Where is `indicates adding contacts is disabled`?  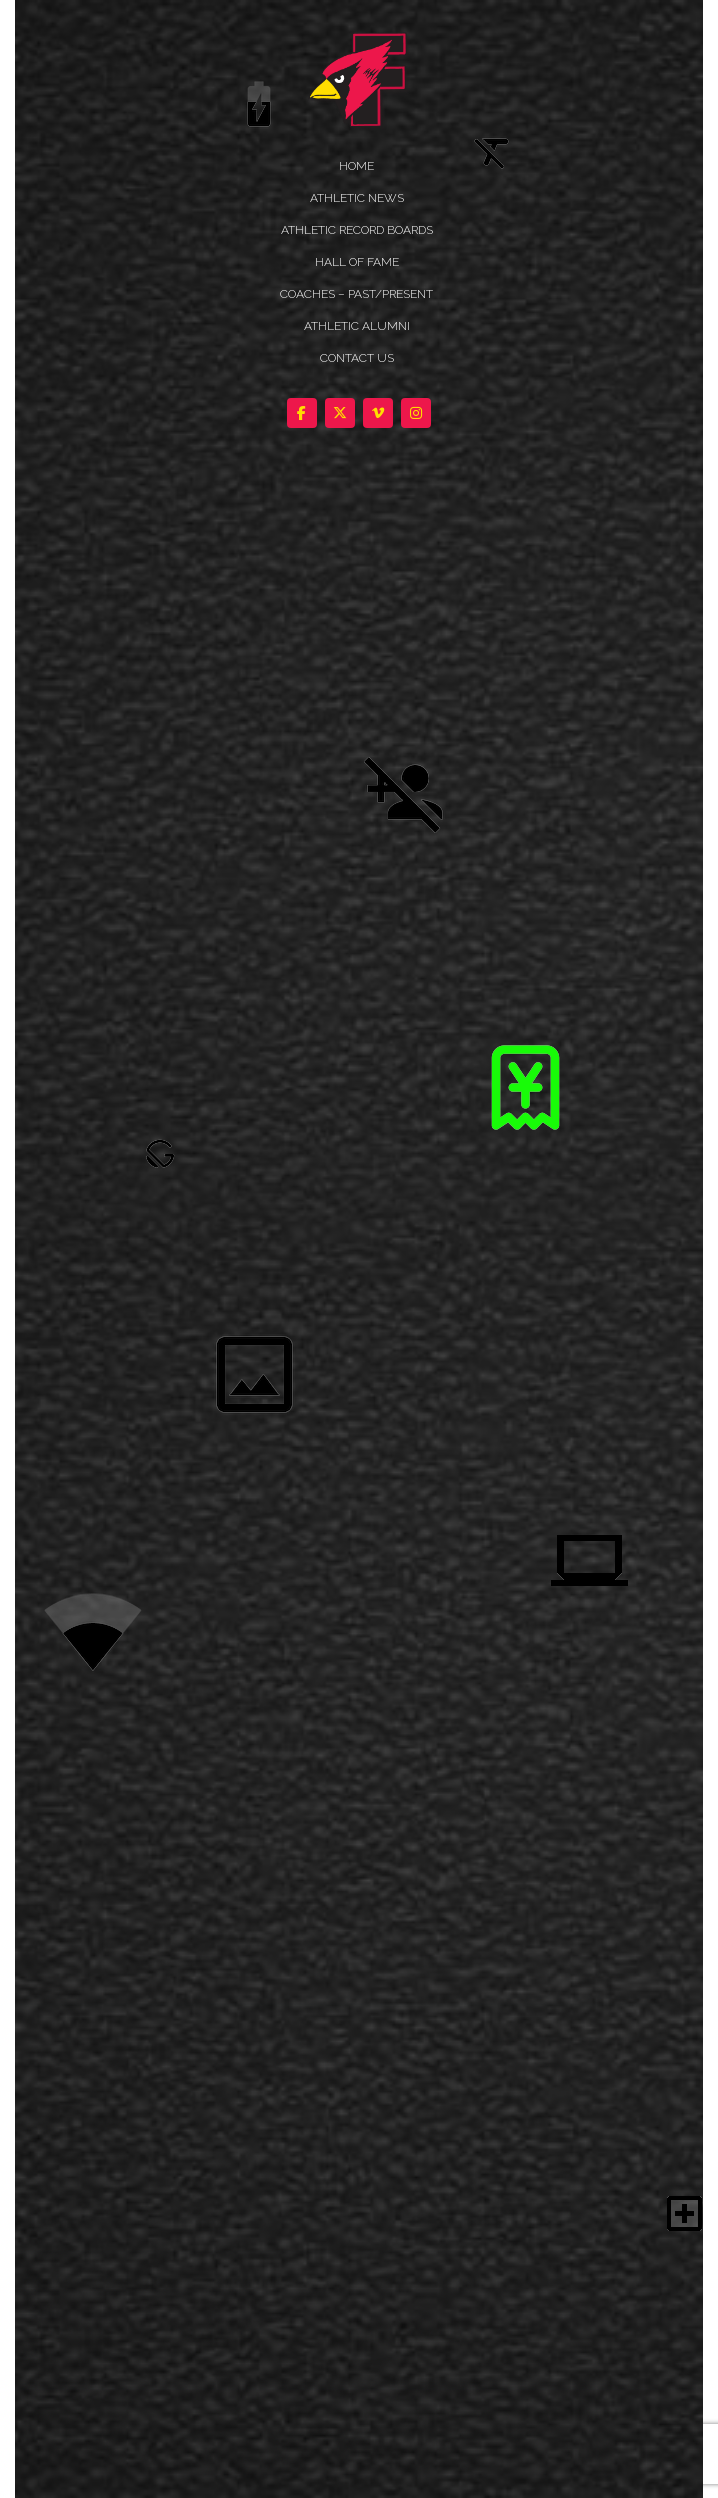 indicates adding contacts is disabled is located at coordinates (405, 792).